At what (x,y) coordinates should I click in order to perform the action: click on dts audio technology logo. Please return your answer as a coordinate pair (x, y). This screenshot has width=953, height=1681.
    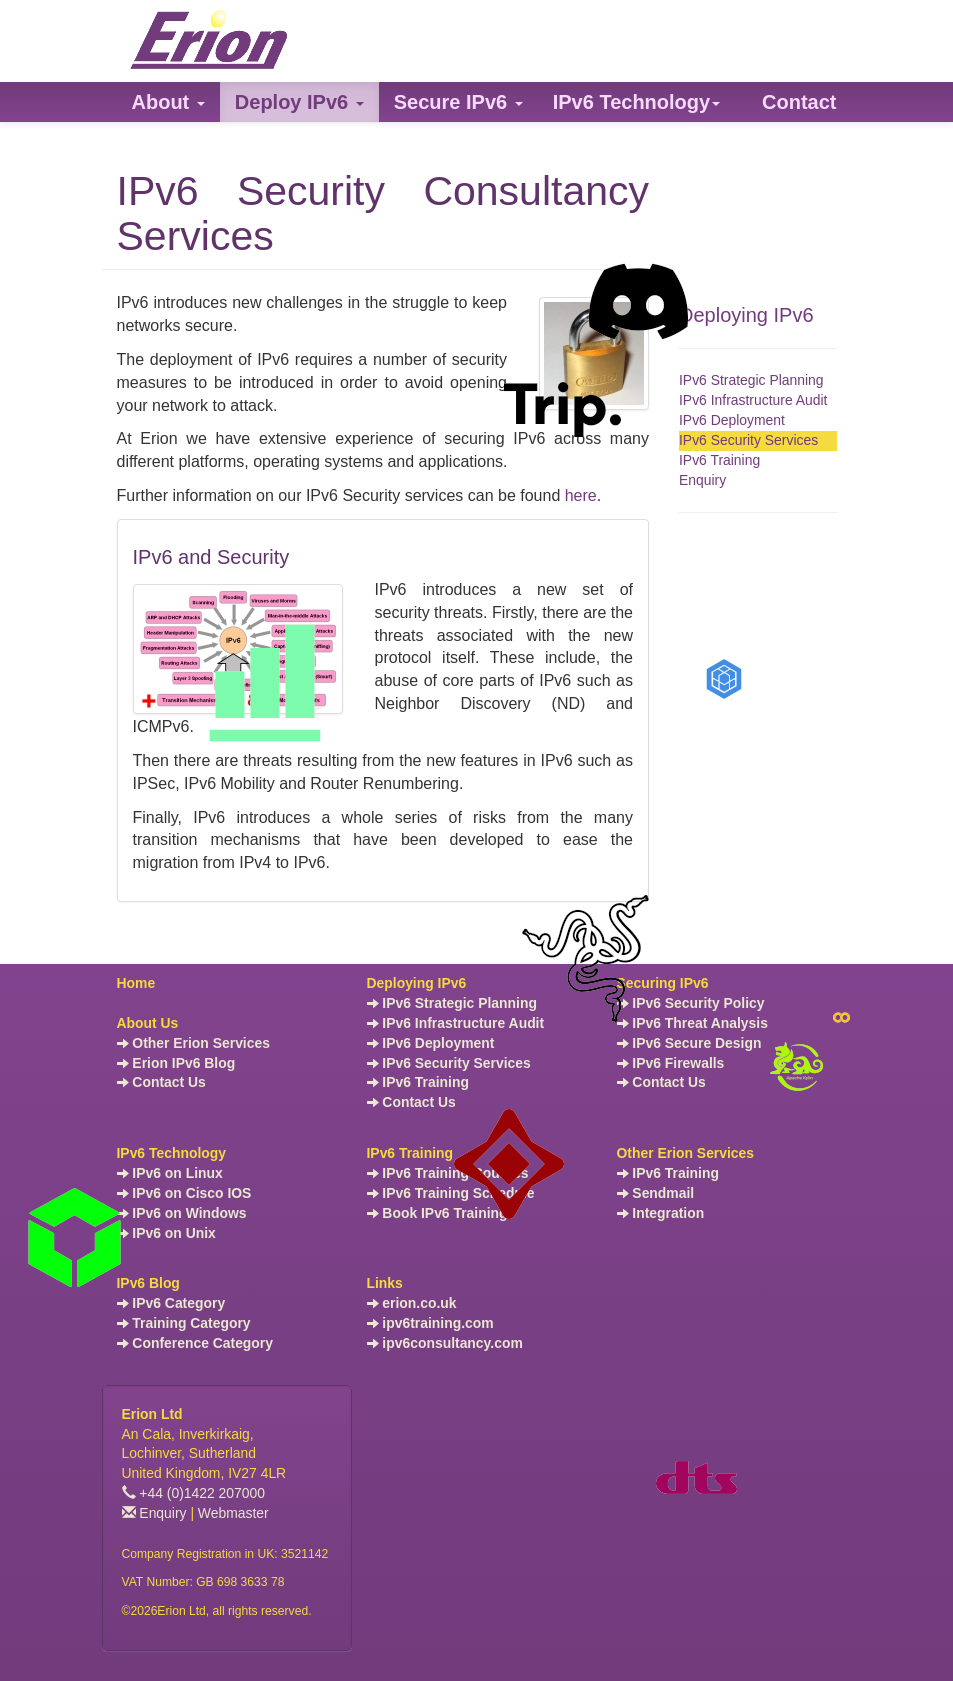
    Looking at the image, I should click on (696, 1477).